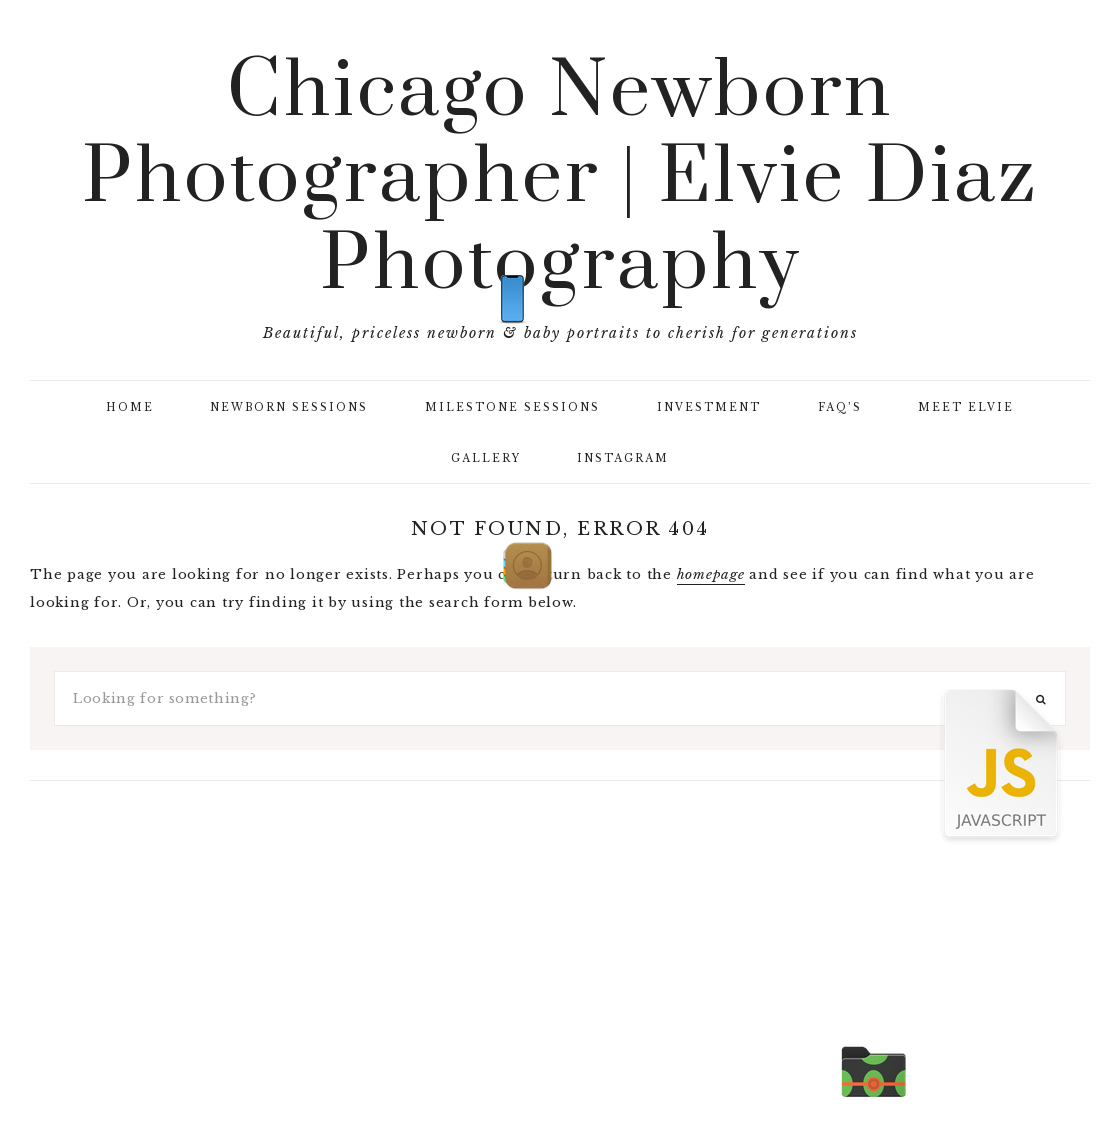  I want to click on iPhone 12 device icon, so click(512, 299).